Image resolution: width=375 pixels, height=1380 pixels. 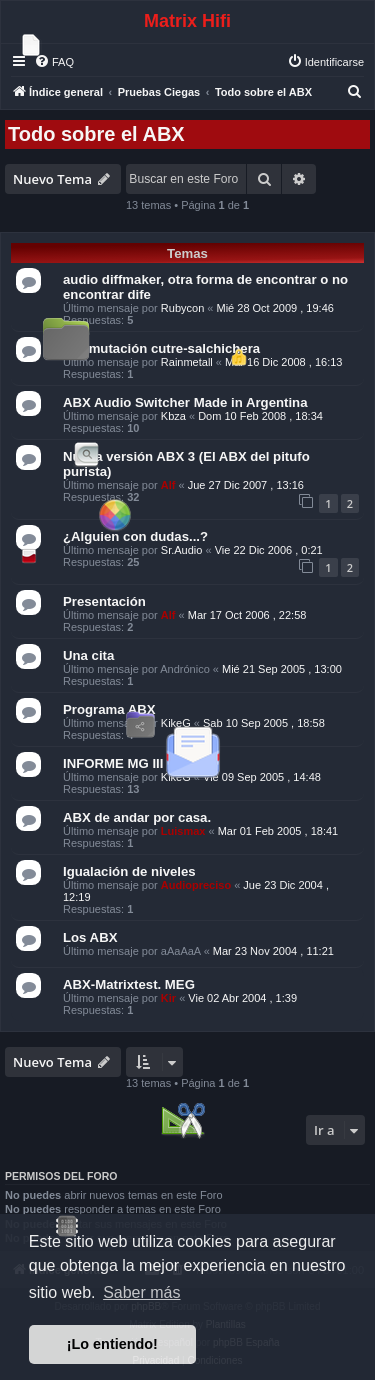 I want to click on an empty or blank document, so click(x=31, y=45).